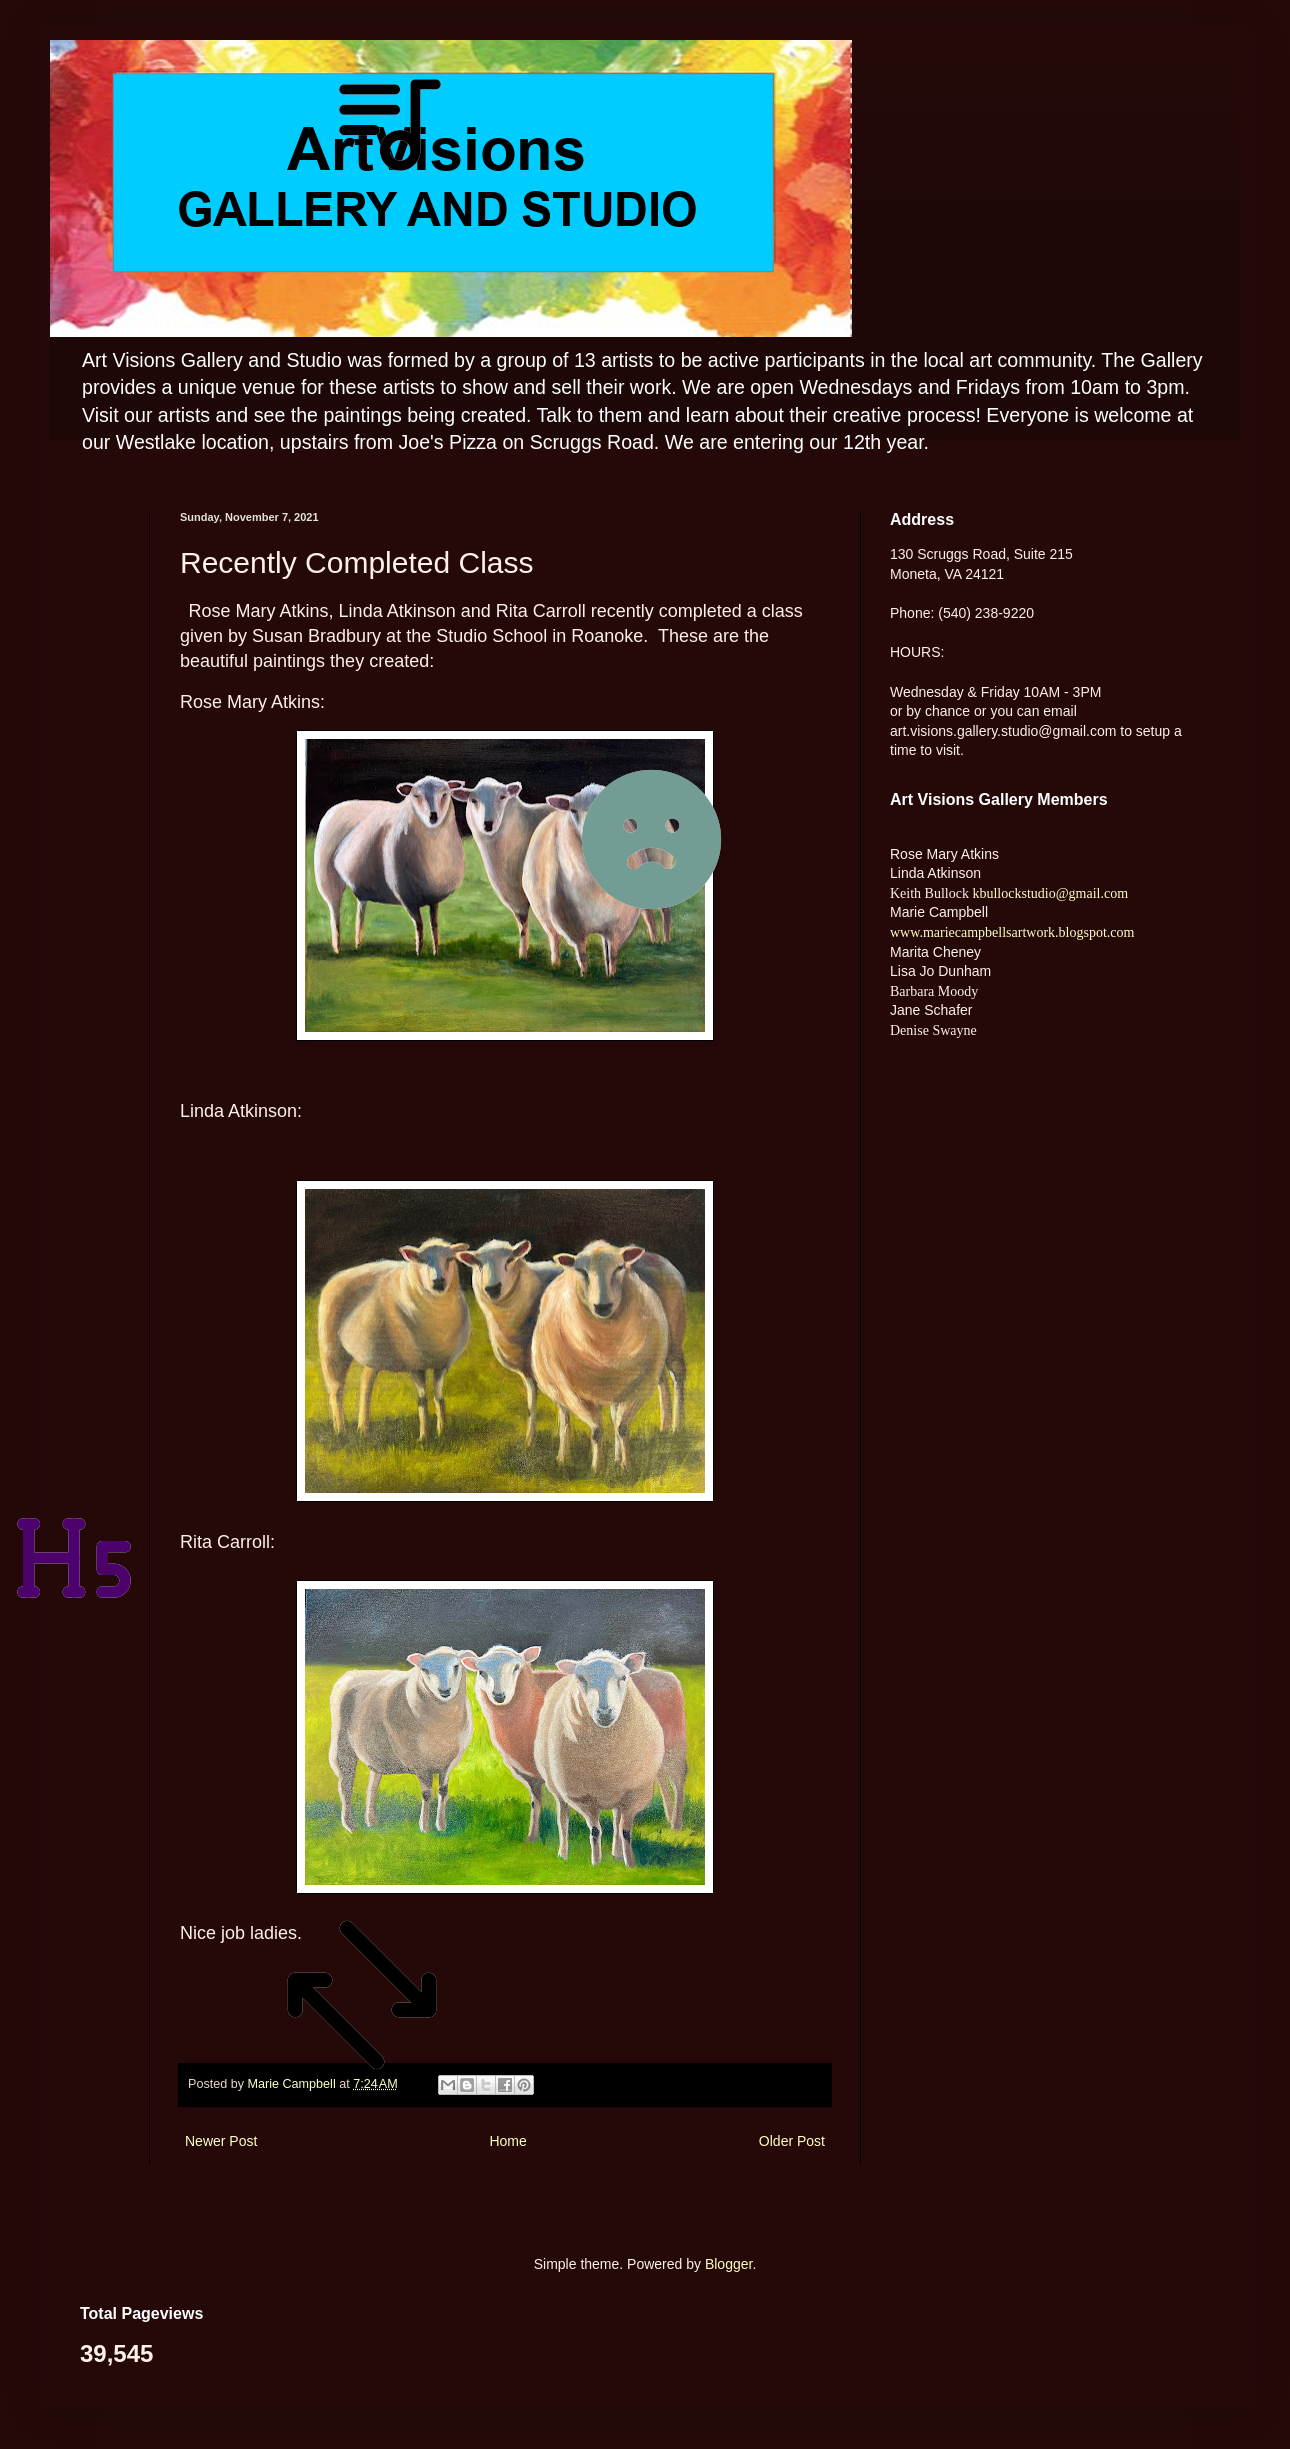  I want to click on indicate negative feedback or dissatisfaction, so click(651, 839).